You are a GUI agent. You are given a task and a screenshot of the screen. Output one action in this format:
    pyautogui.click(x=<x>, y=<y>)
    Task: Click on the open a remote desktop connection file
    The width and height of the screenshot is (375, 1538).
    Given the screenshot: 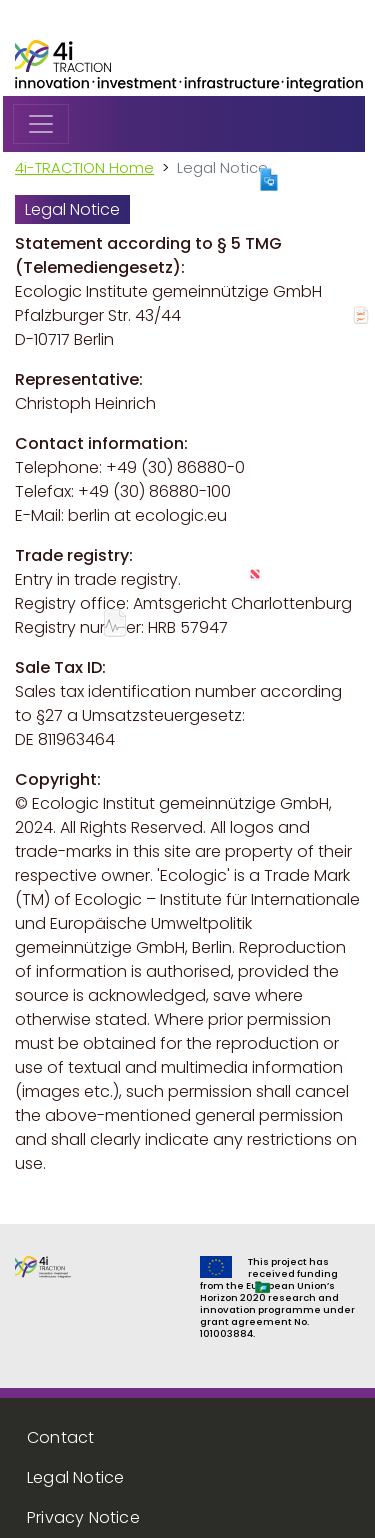 What is the action you would take?
    pyautogui.click(x=269, y=180)
    